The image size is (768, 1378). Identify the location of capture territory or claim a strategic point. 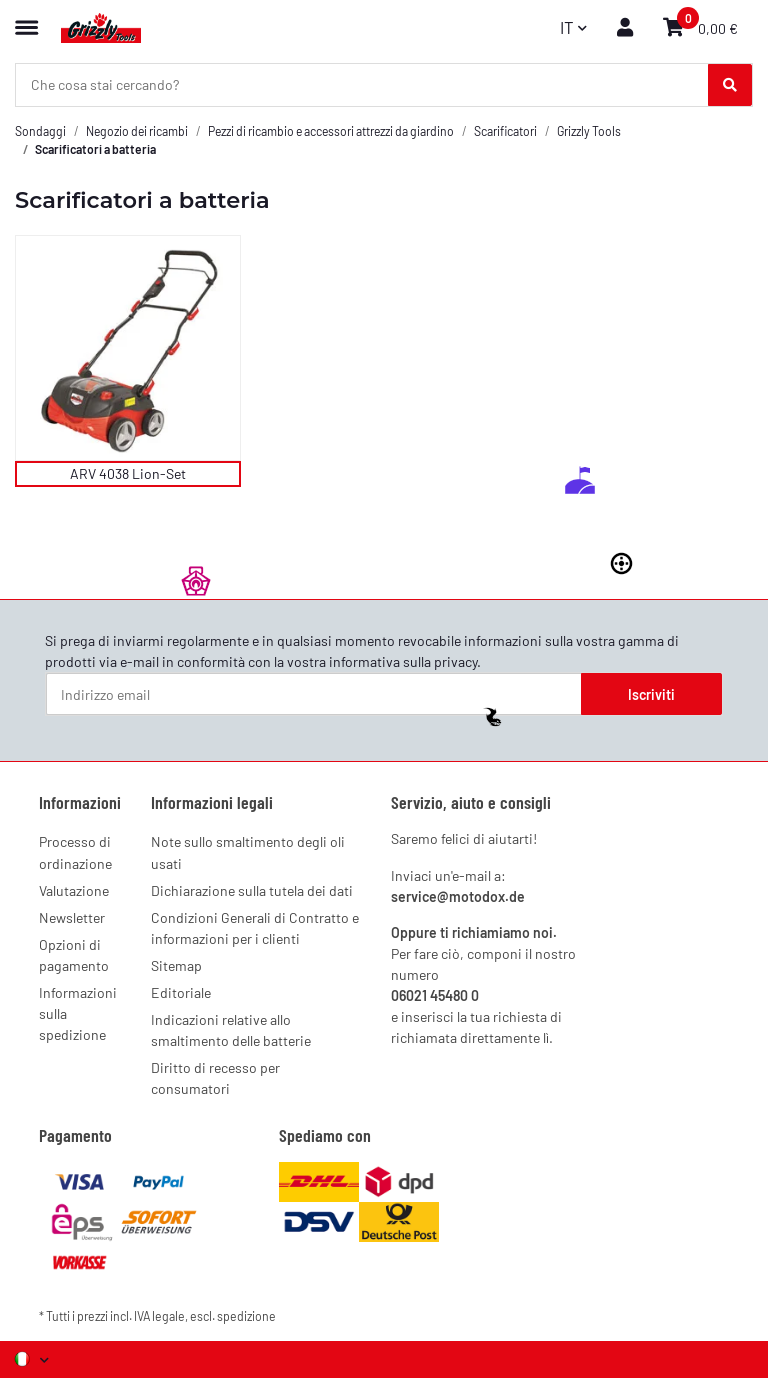
(580, 479).